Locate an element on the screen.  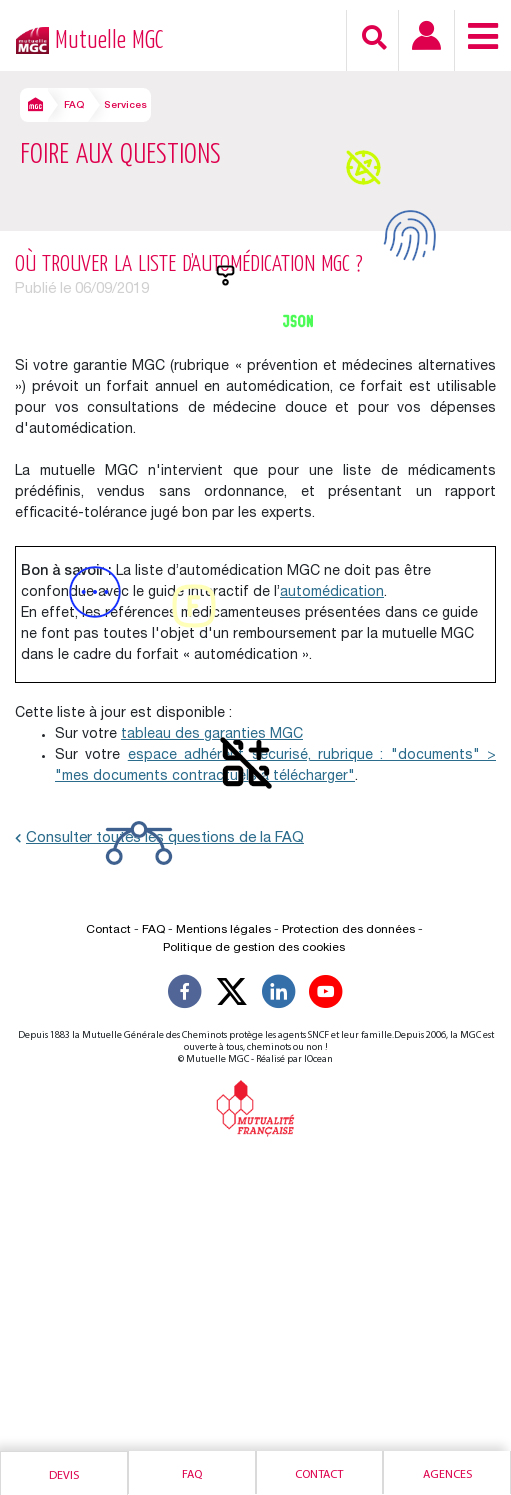
edit vector path or bezier curve is located at coordinates (139, 843).